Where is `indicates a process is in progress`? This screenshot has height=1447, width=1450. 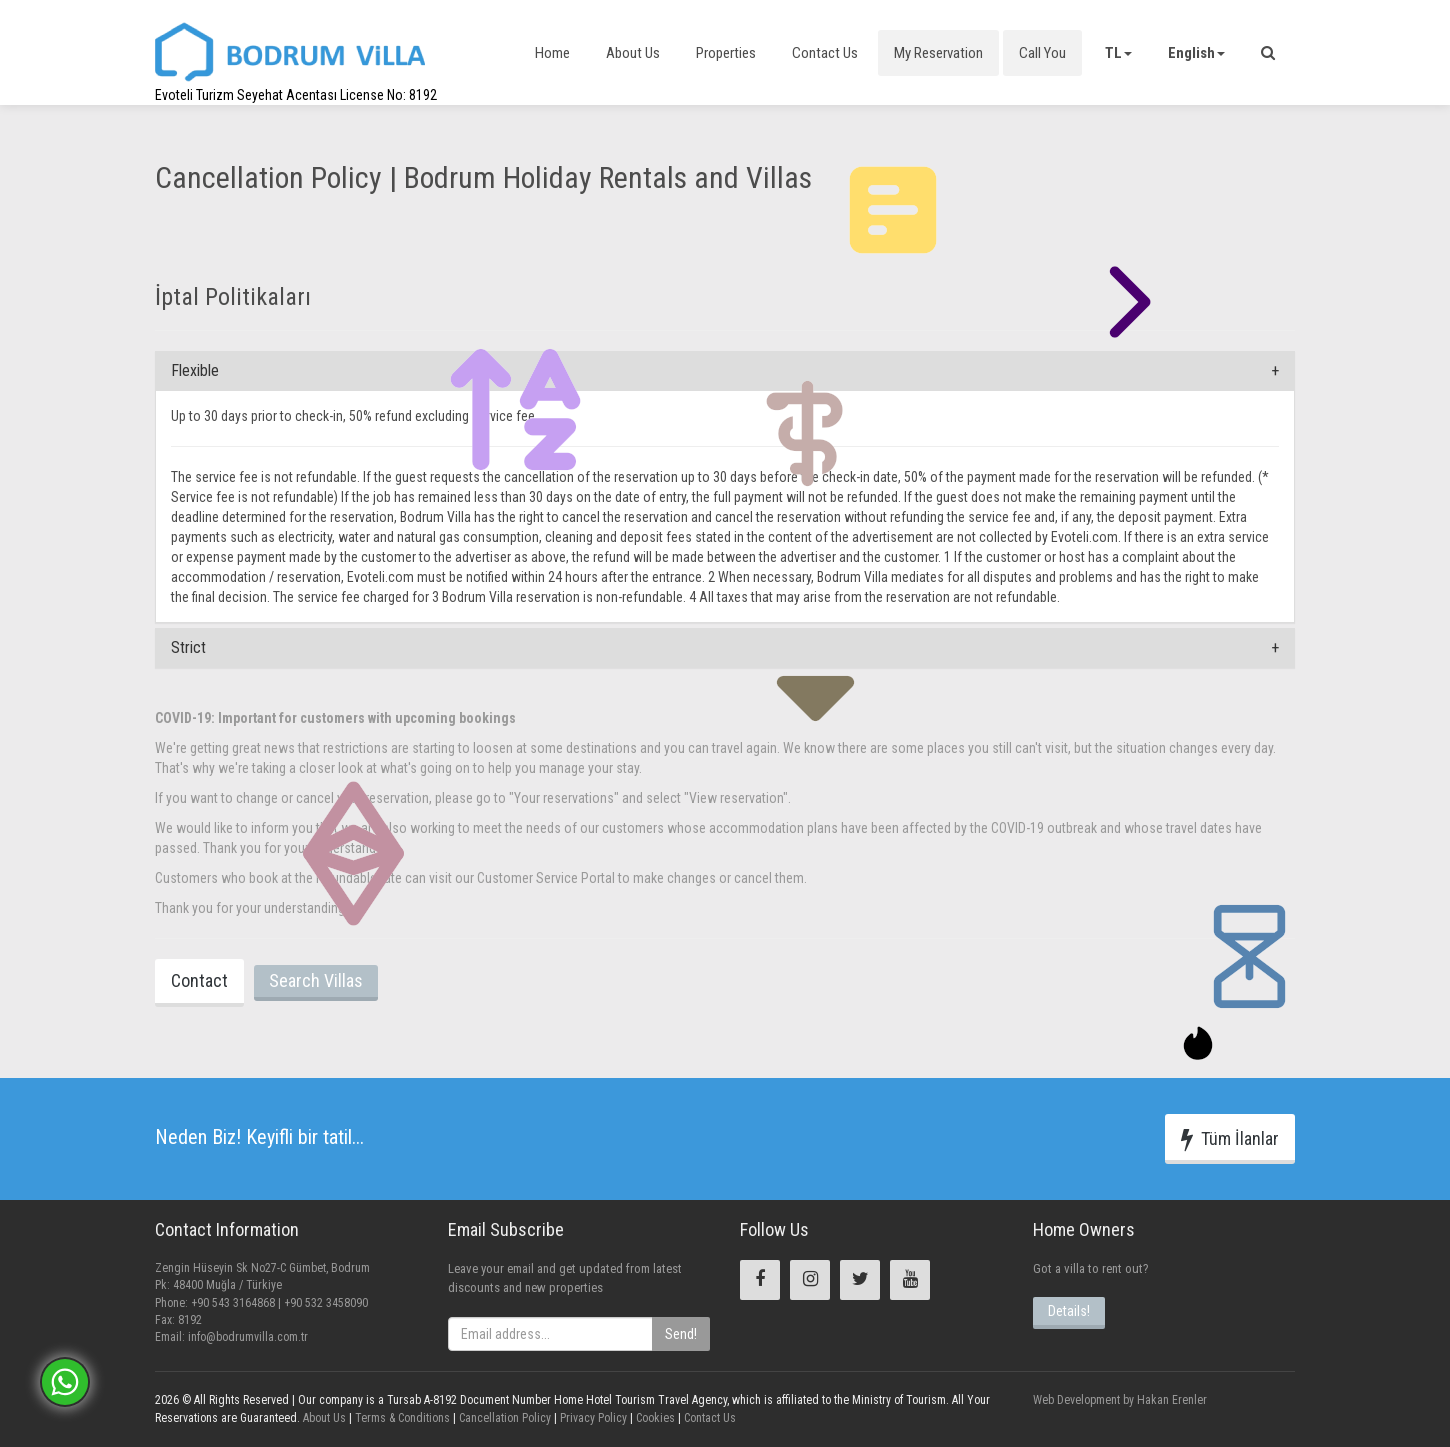 indicates a process is in progress is located at coordinates (1249, 956).